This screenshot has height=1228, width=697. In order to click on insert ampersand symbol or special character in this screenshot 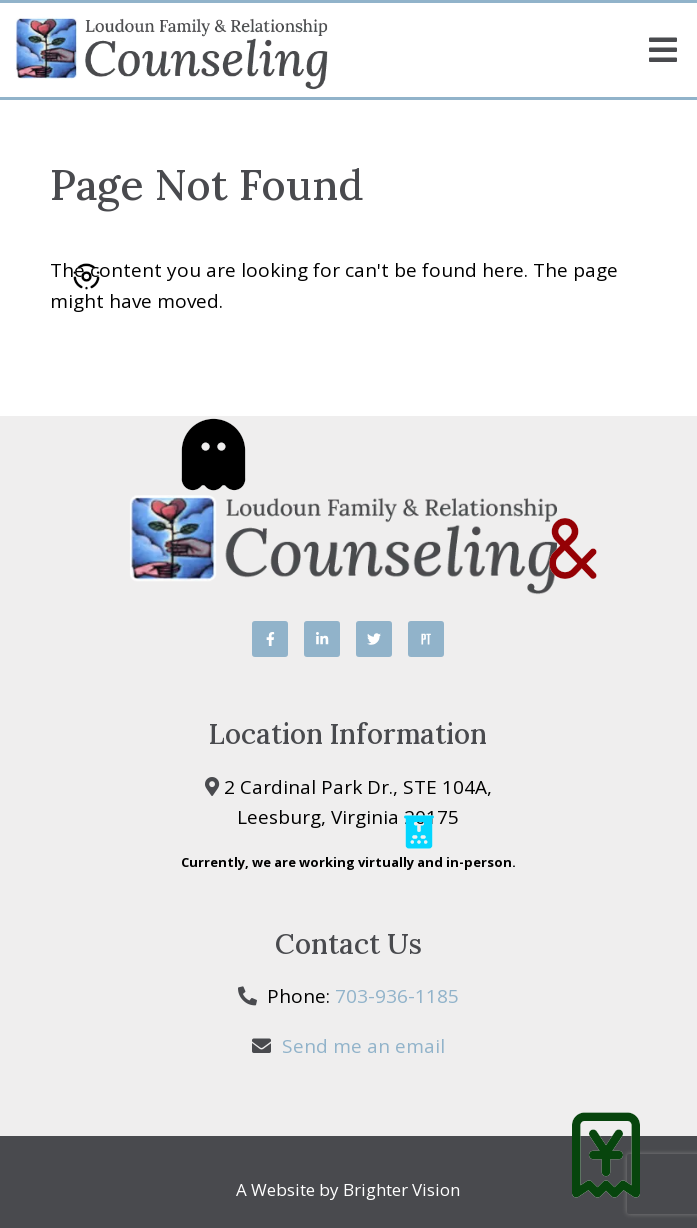, I will do `click(569, 548)`.